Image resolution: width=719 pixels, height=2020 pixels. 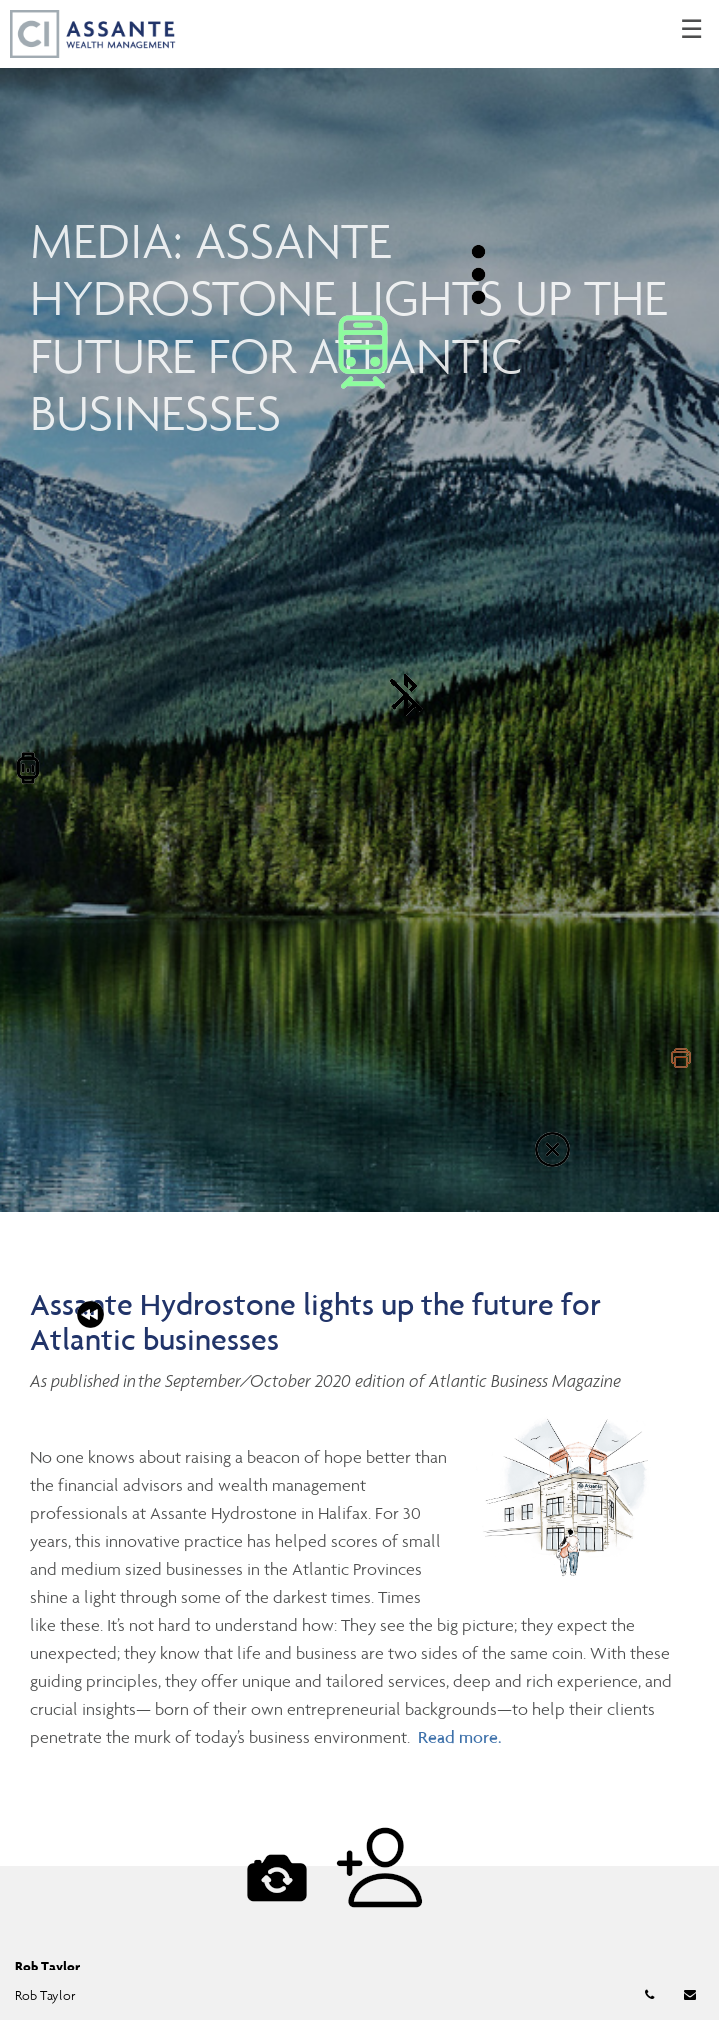 I want to click on view subway or metro transit options, so click(x=363, y=352).